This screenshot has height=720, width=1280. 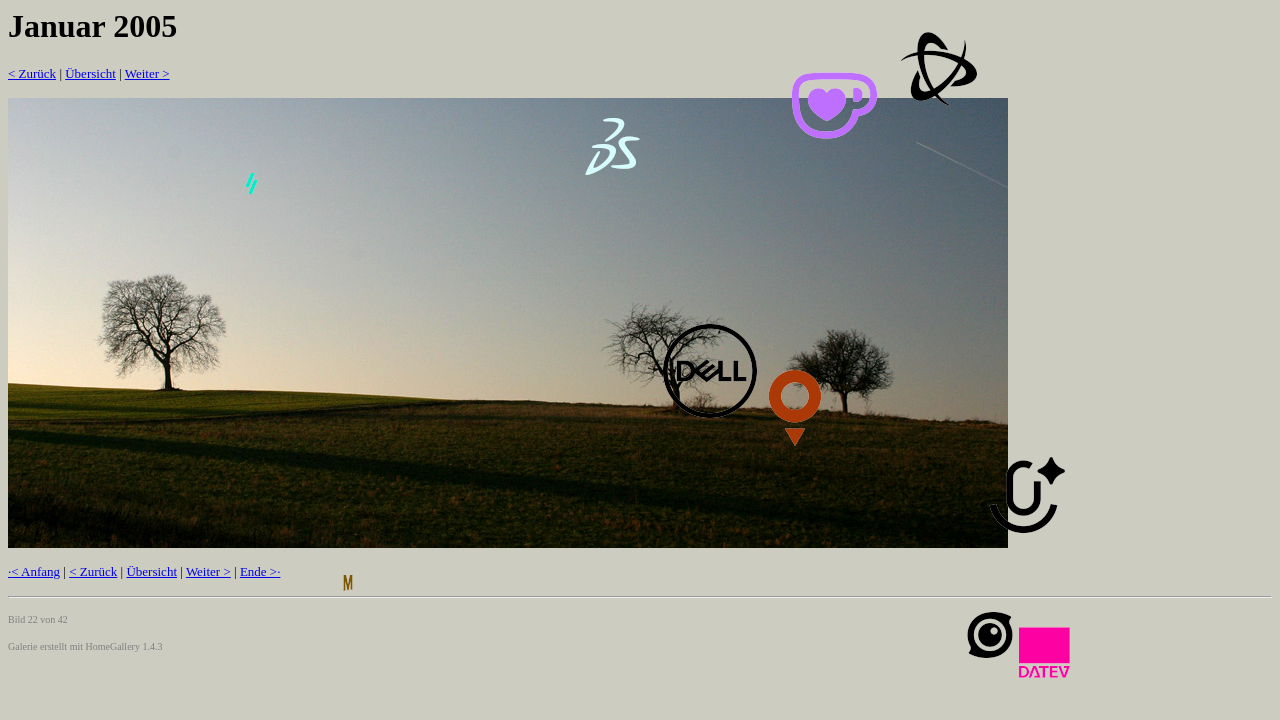 I want to click on activate AI-powered voice input, so click(x=1023, y=498).